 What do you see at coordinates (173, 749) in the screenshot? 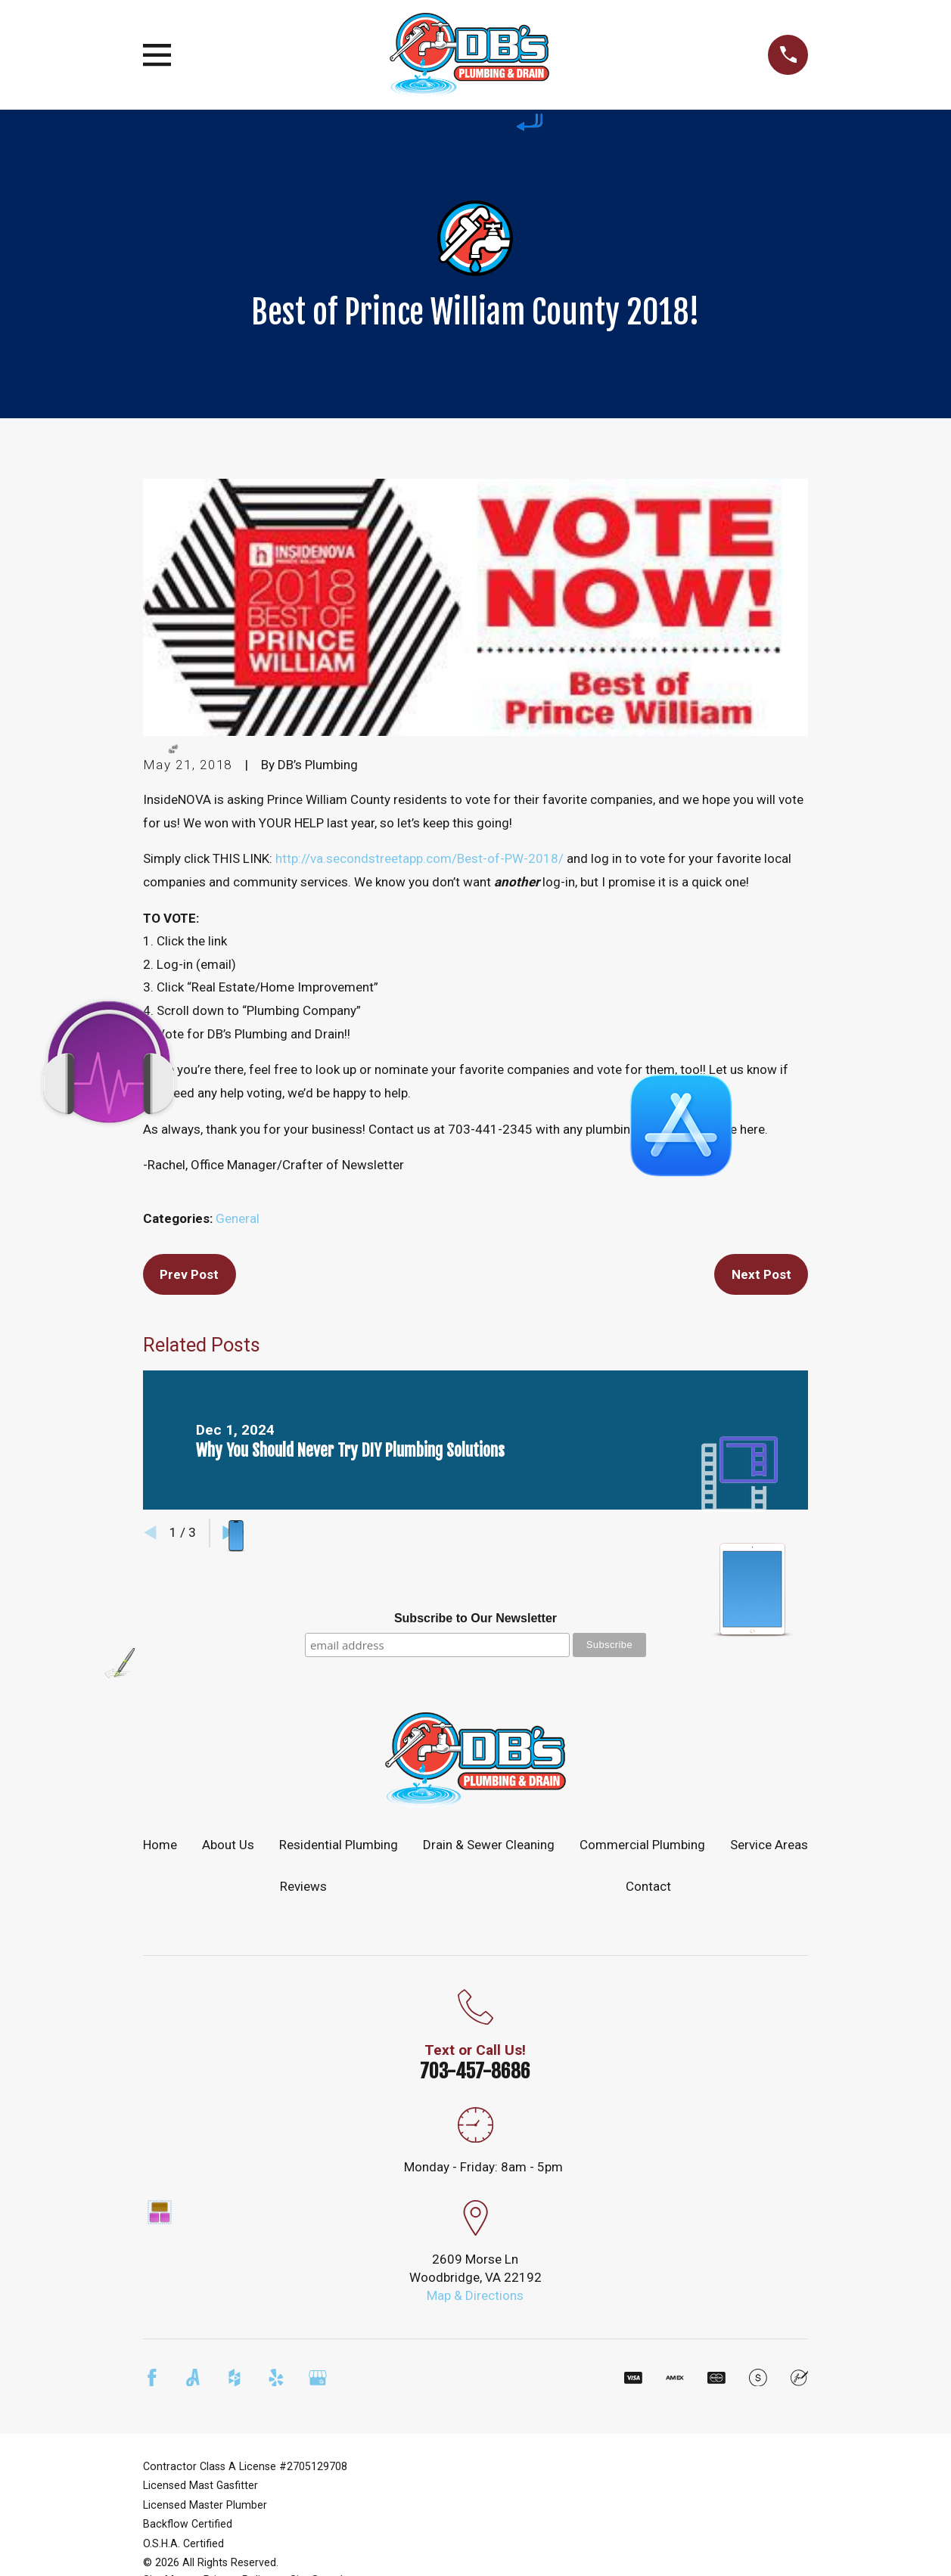
I see `connect beats studio buds via bluetooth` at bounding box center [173, 749].